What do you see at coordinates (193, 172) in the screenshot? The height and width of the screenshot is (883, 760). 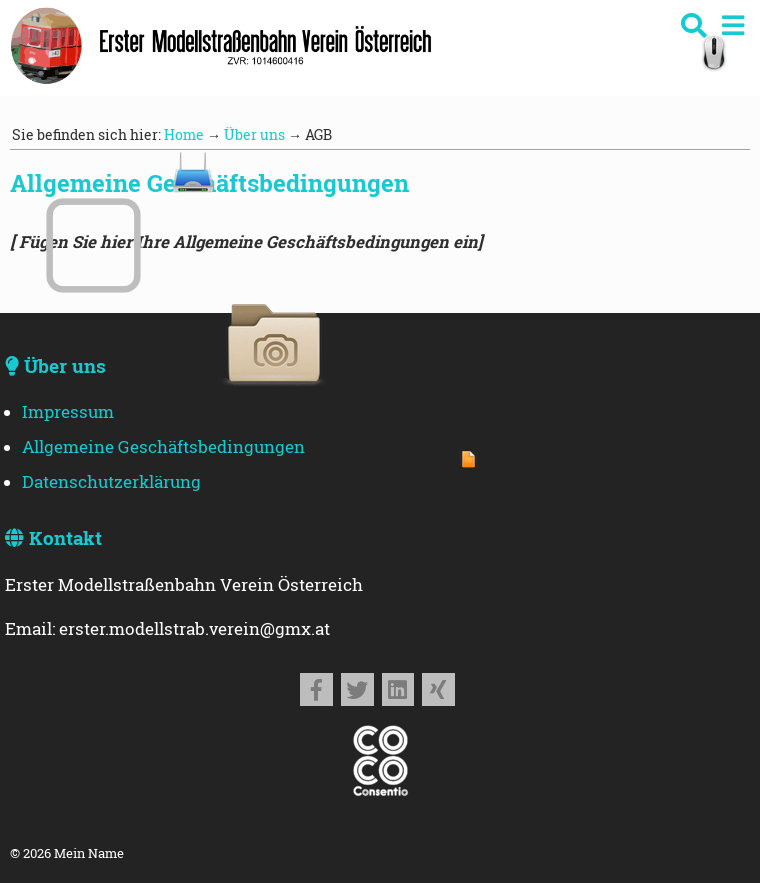 I see `network modem or router device status` at bounding box center [193, 172].